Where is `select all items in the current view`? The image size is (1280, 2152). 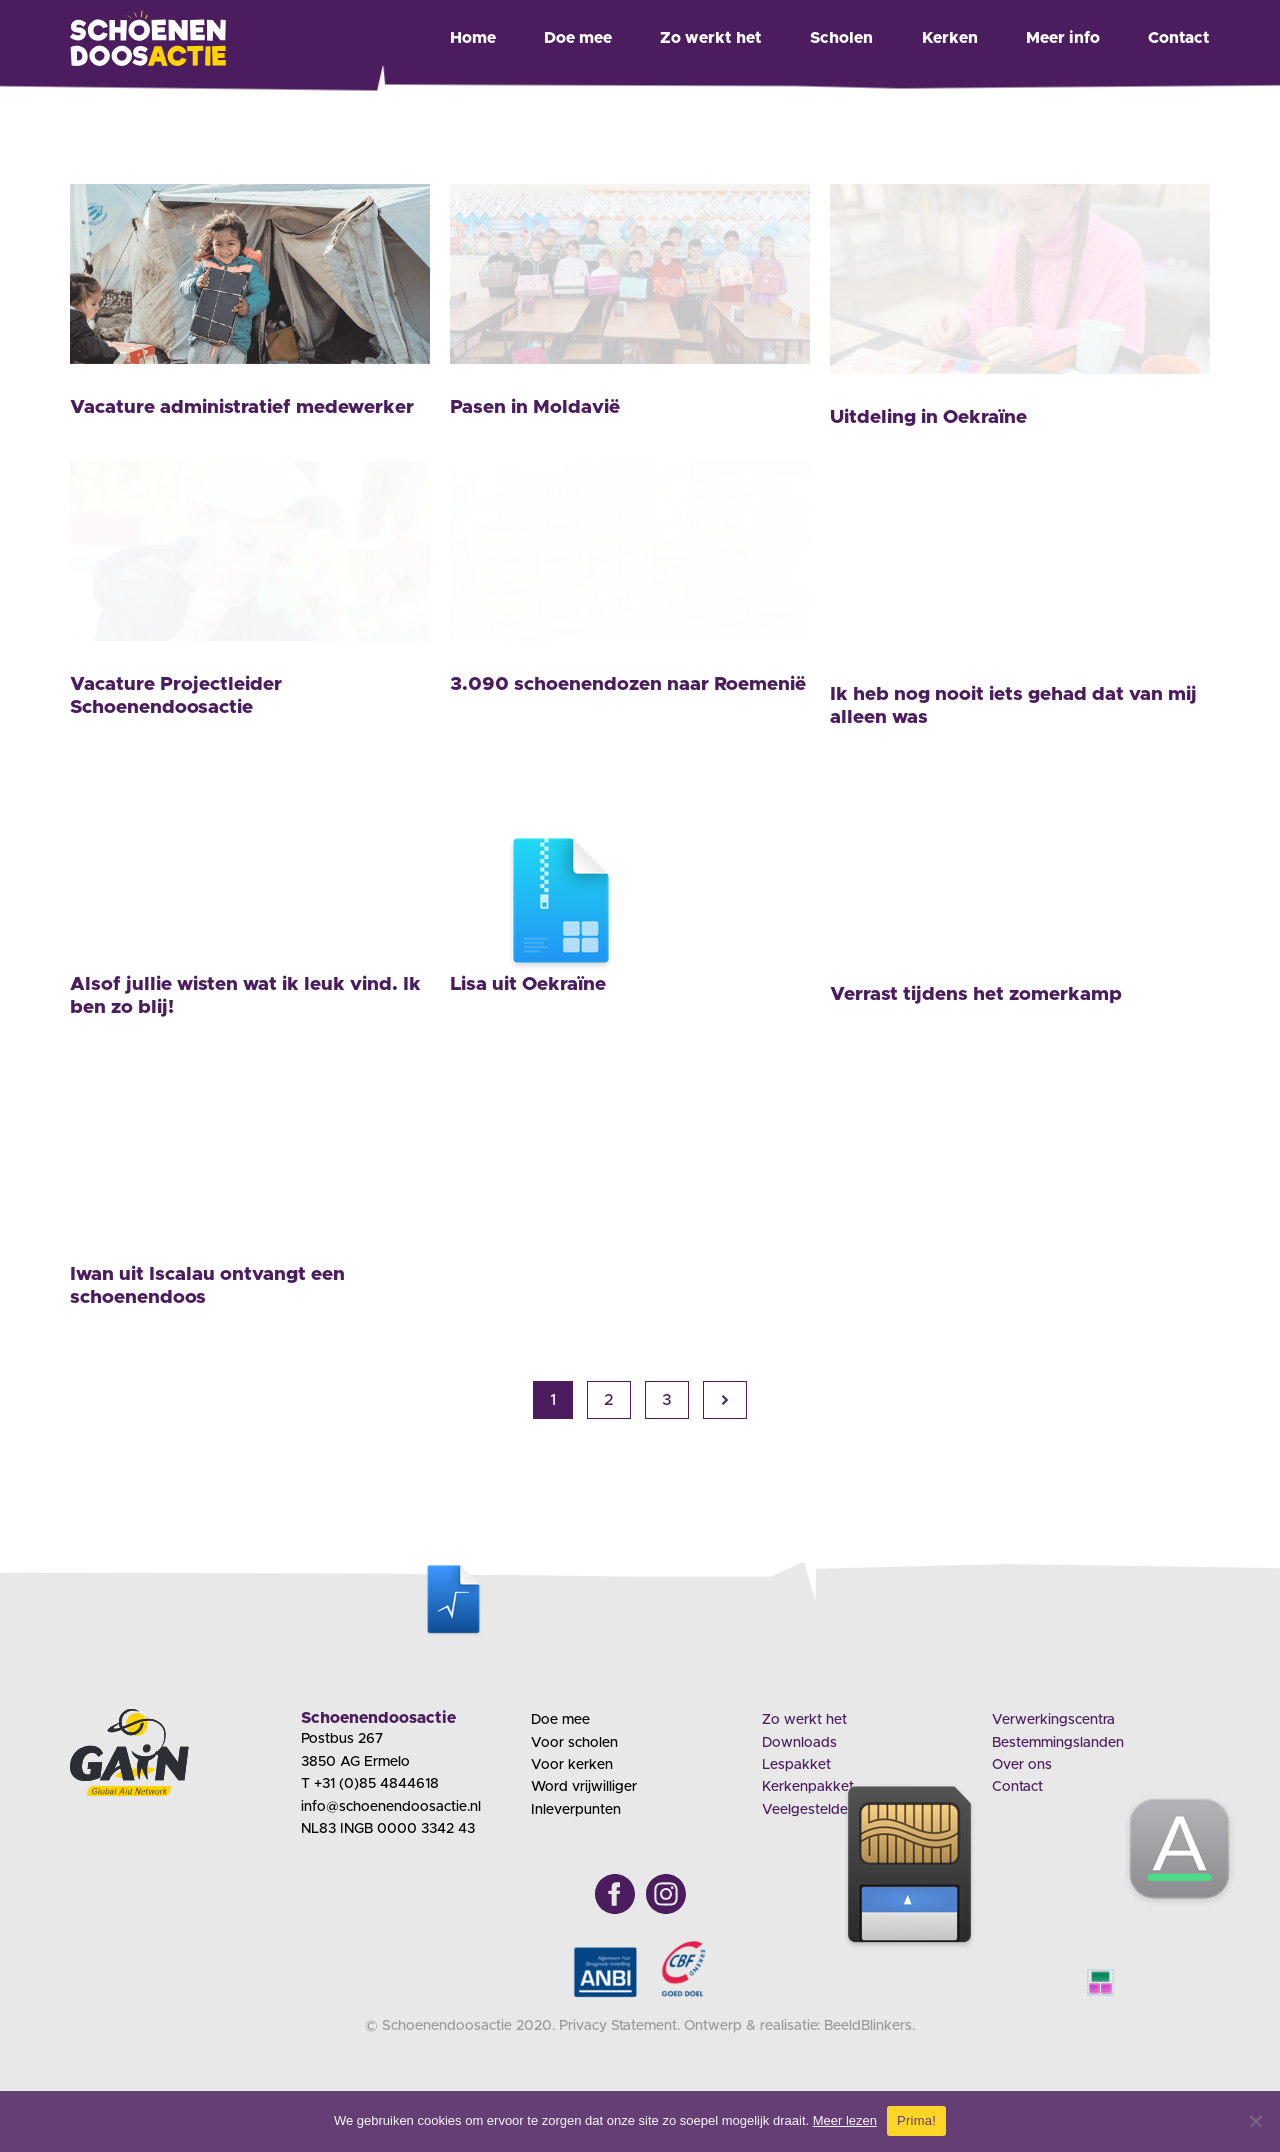
select all items in the current view is located at coordinates (1100, 1982).